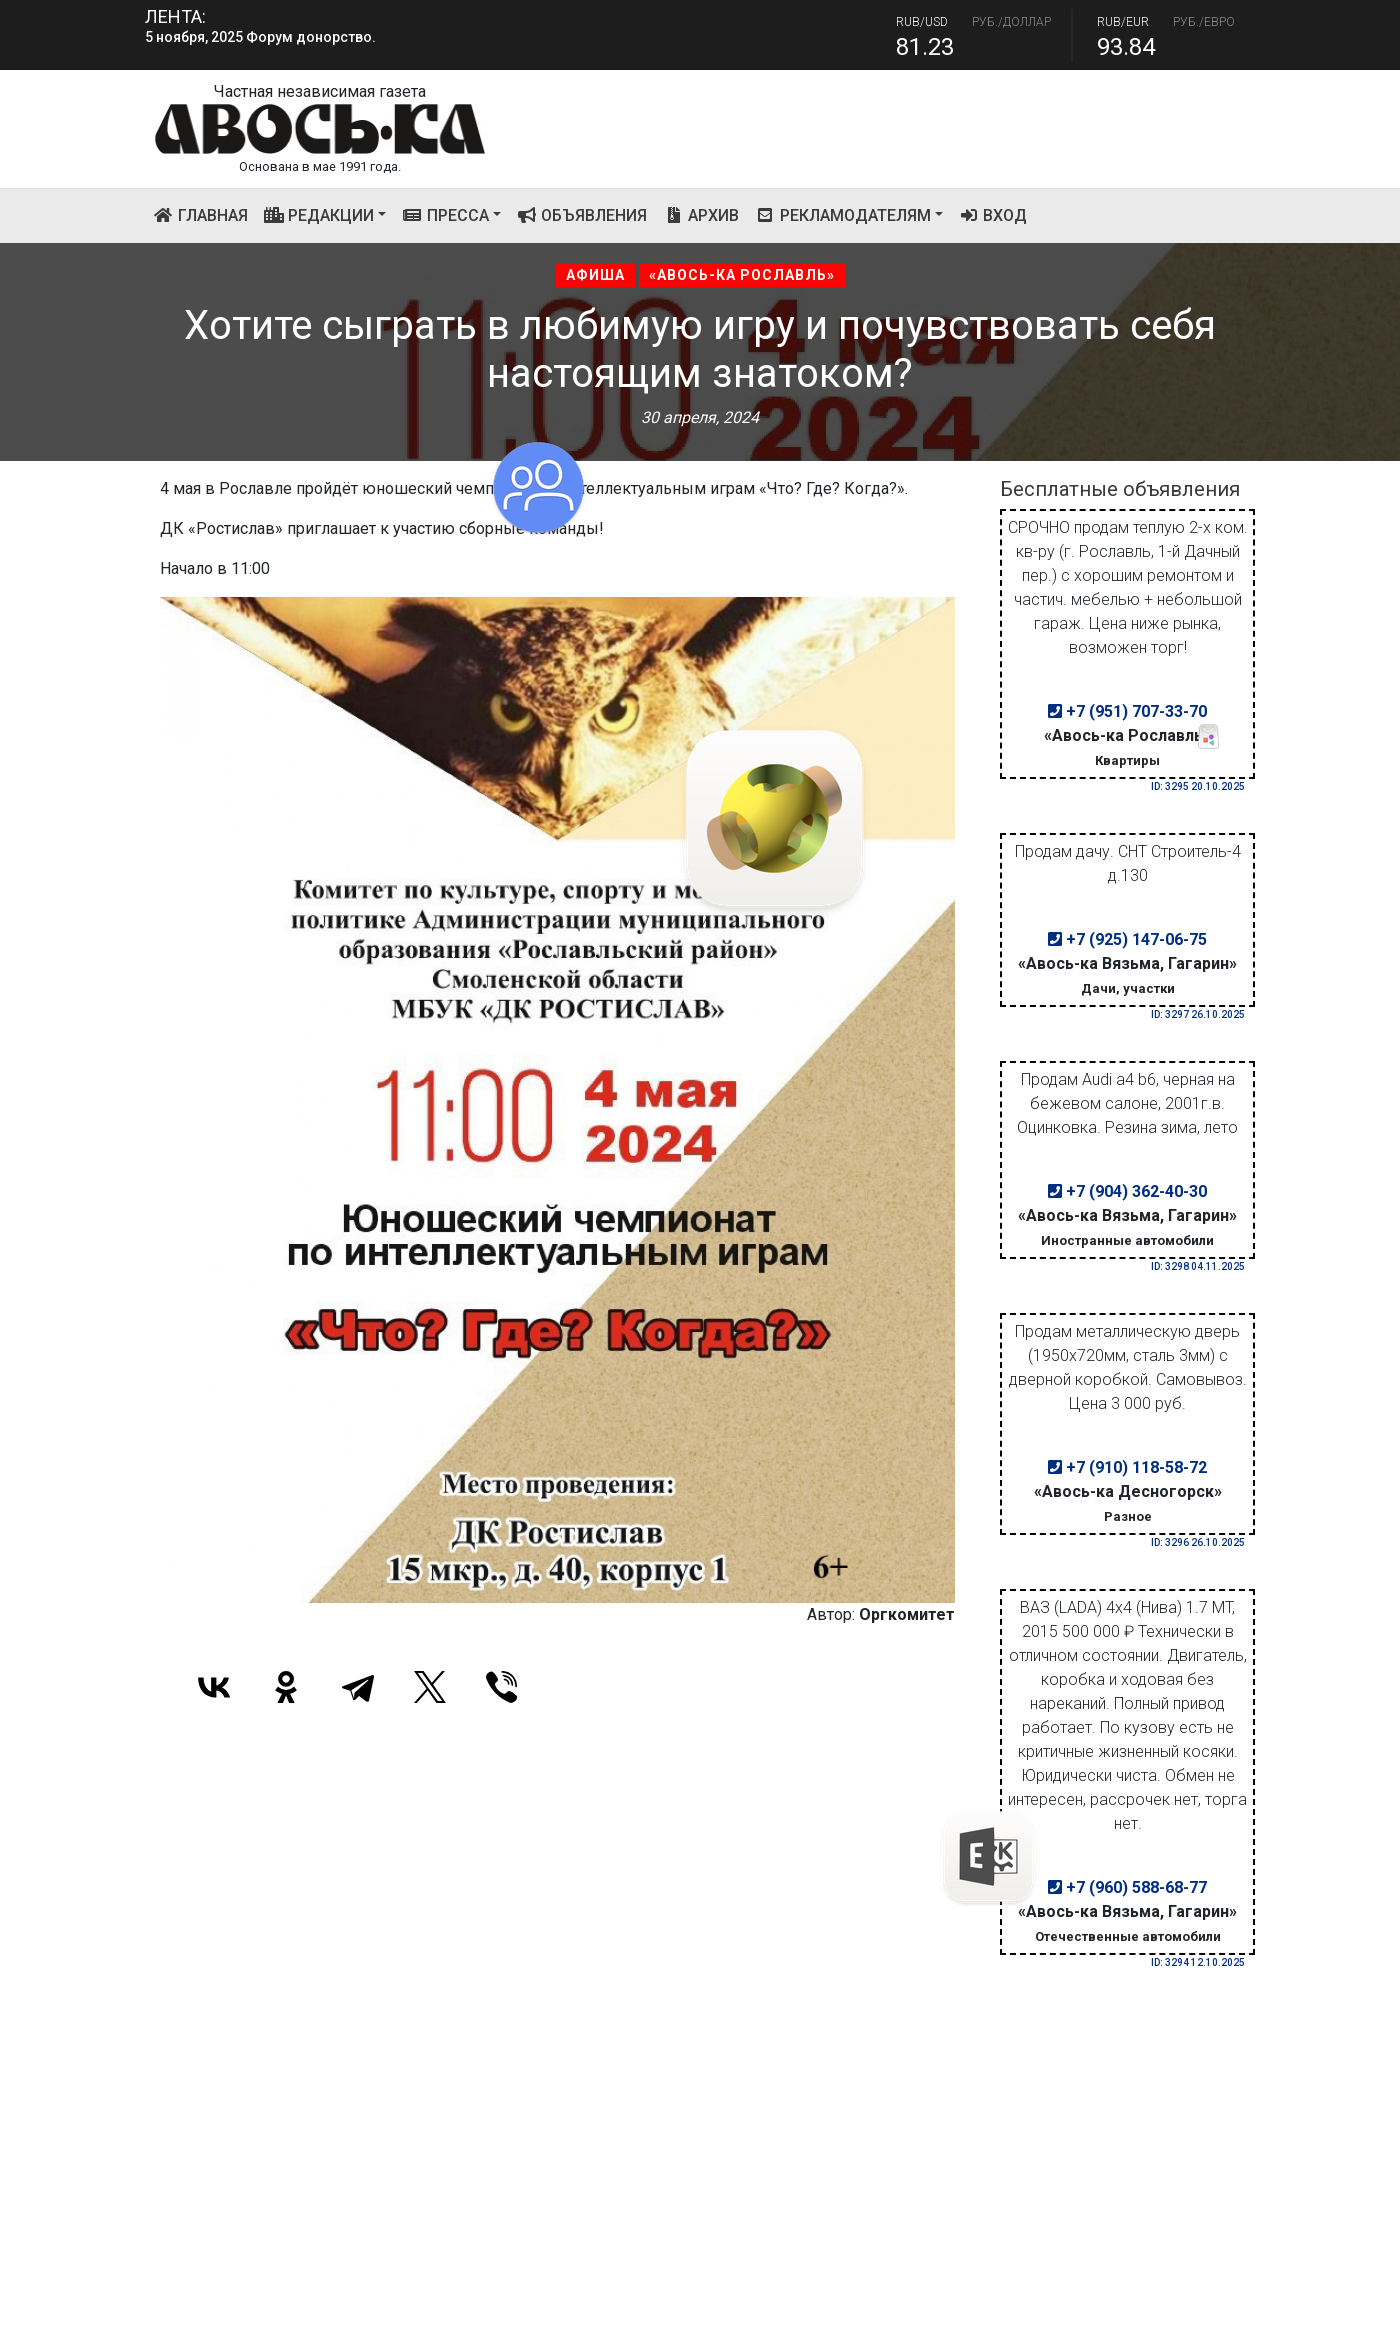 The height and width of the screenshot is (2342, 1400). What do you see at coordinates (538, 487) in the screenshot?
I see `manage user accounts and preferences` at bounding box center [538, 487].